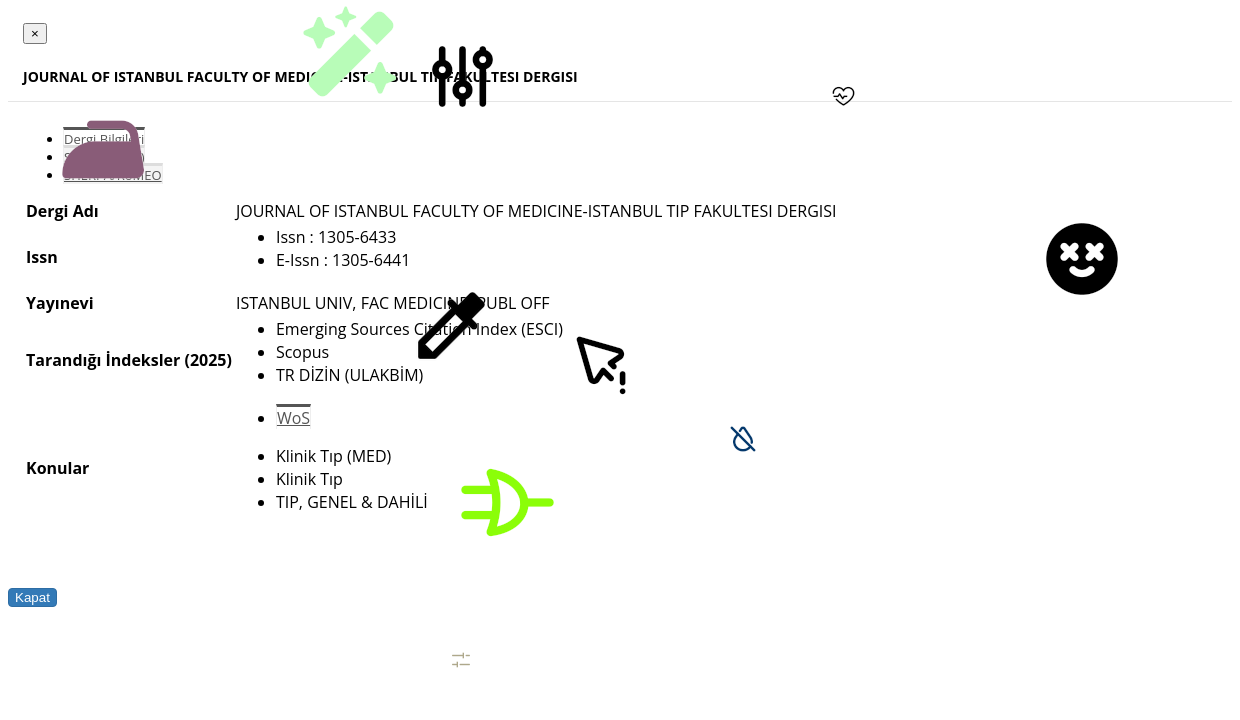 The image size is (1240, 720). I want to click on view health or fitness metrics, so click(843, 95).